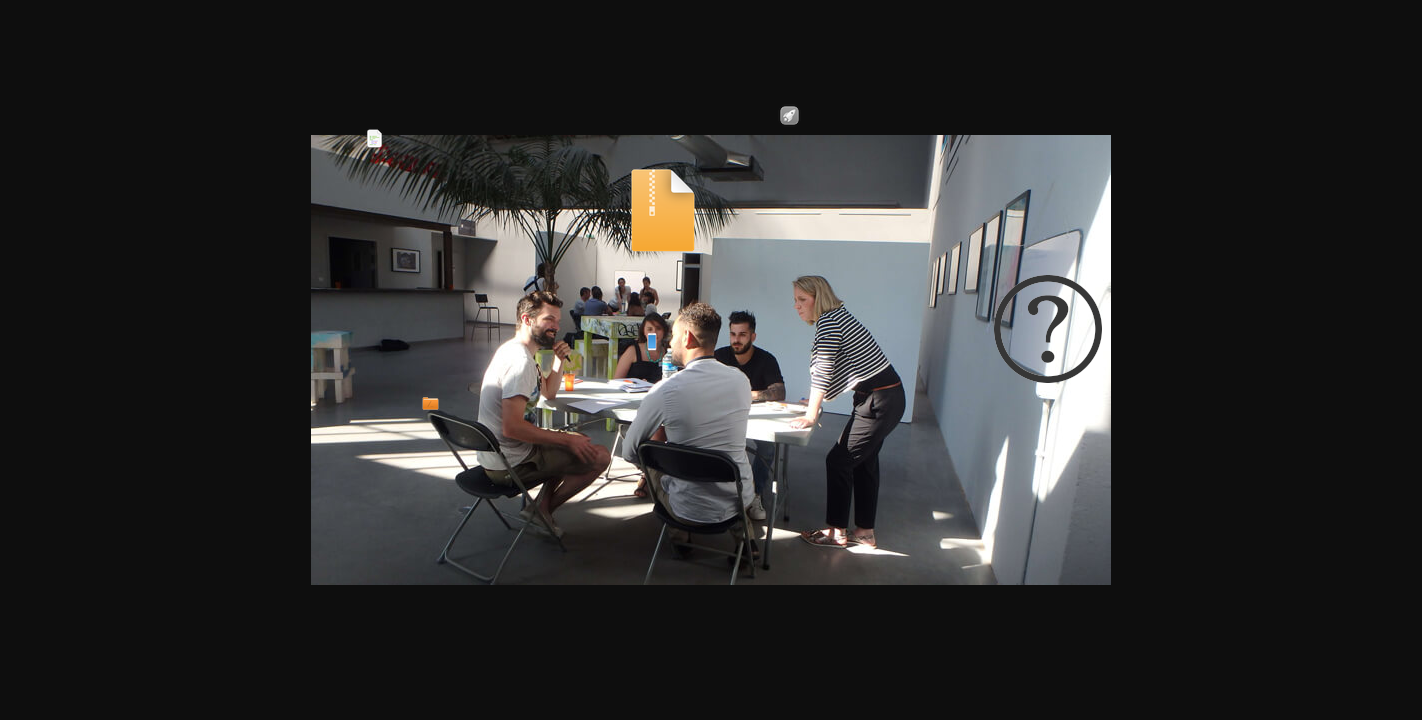  I want to click on iPhone 7 device icon for system identification, so click(652, 342).